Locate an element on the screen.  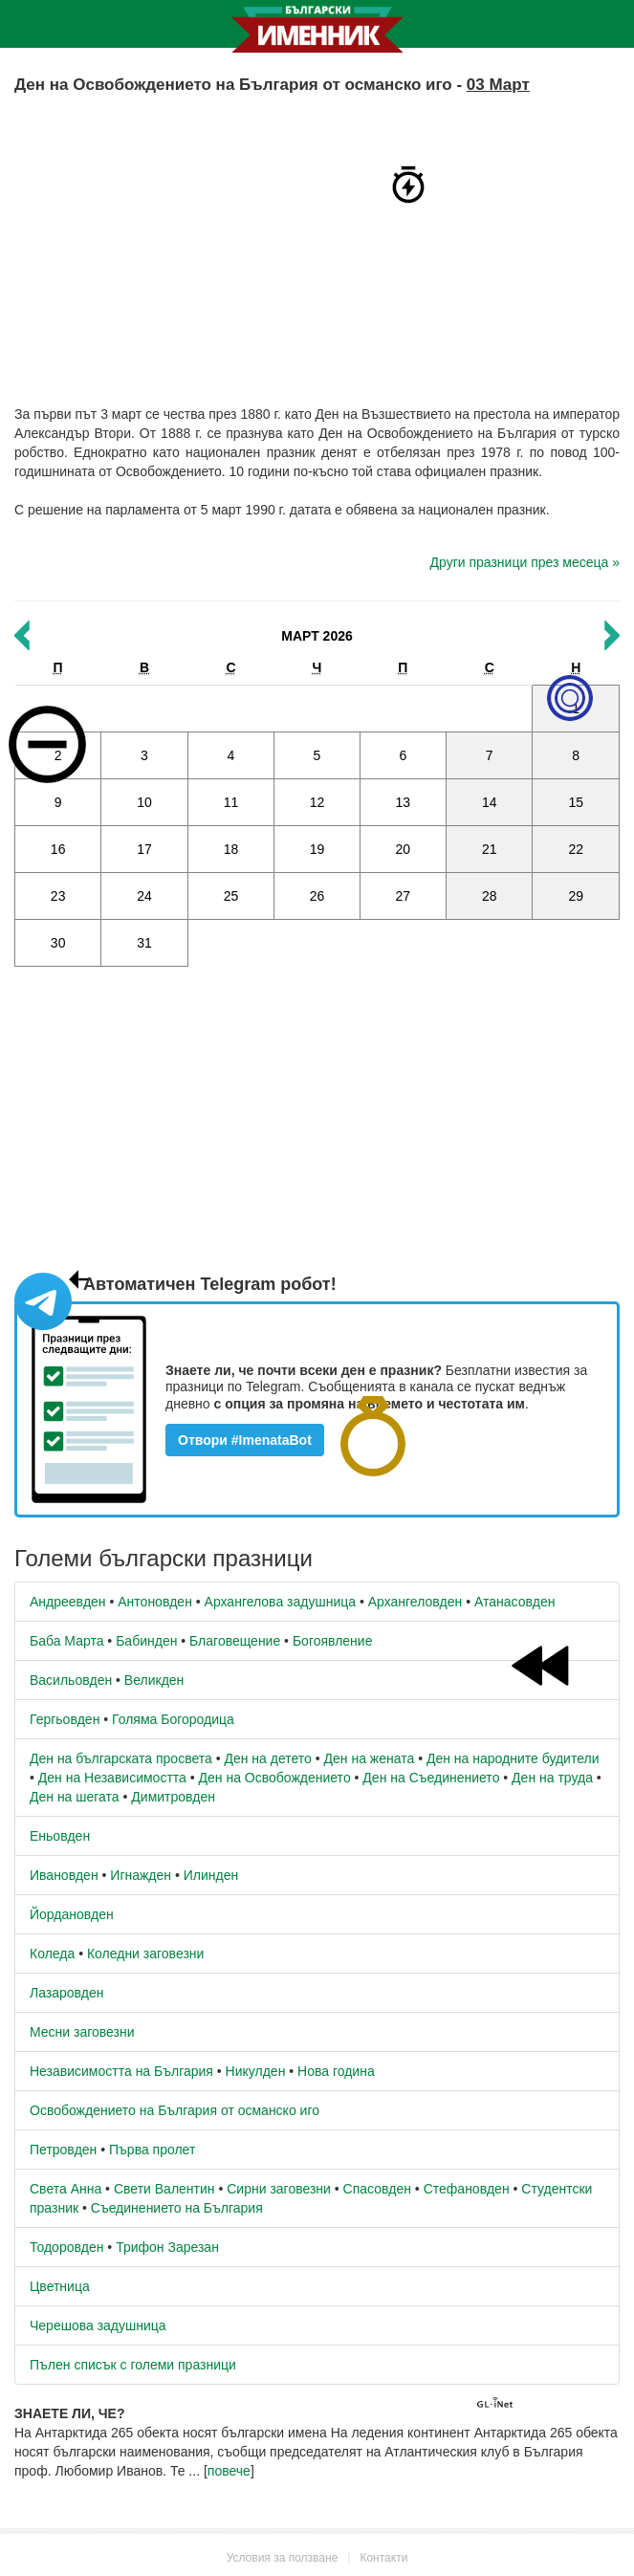
go back to the previous screen is located at coordinates (78, 1279).